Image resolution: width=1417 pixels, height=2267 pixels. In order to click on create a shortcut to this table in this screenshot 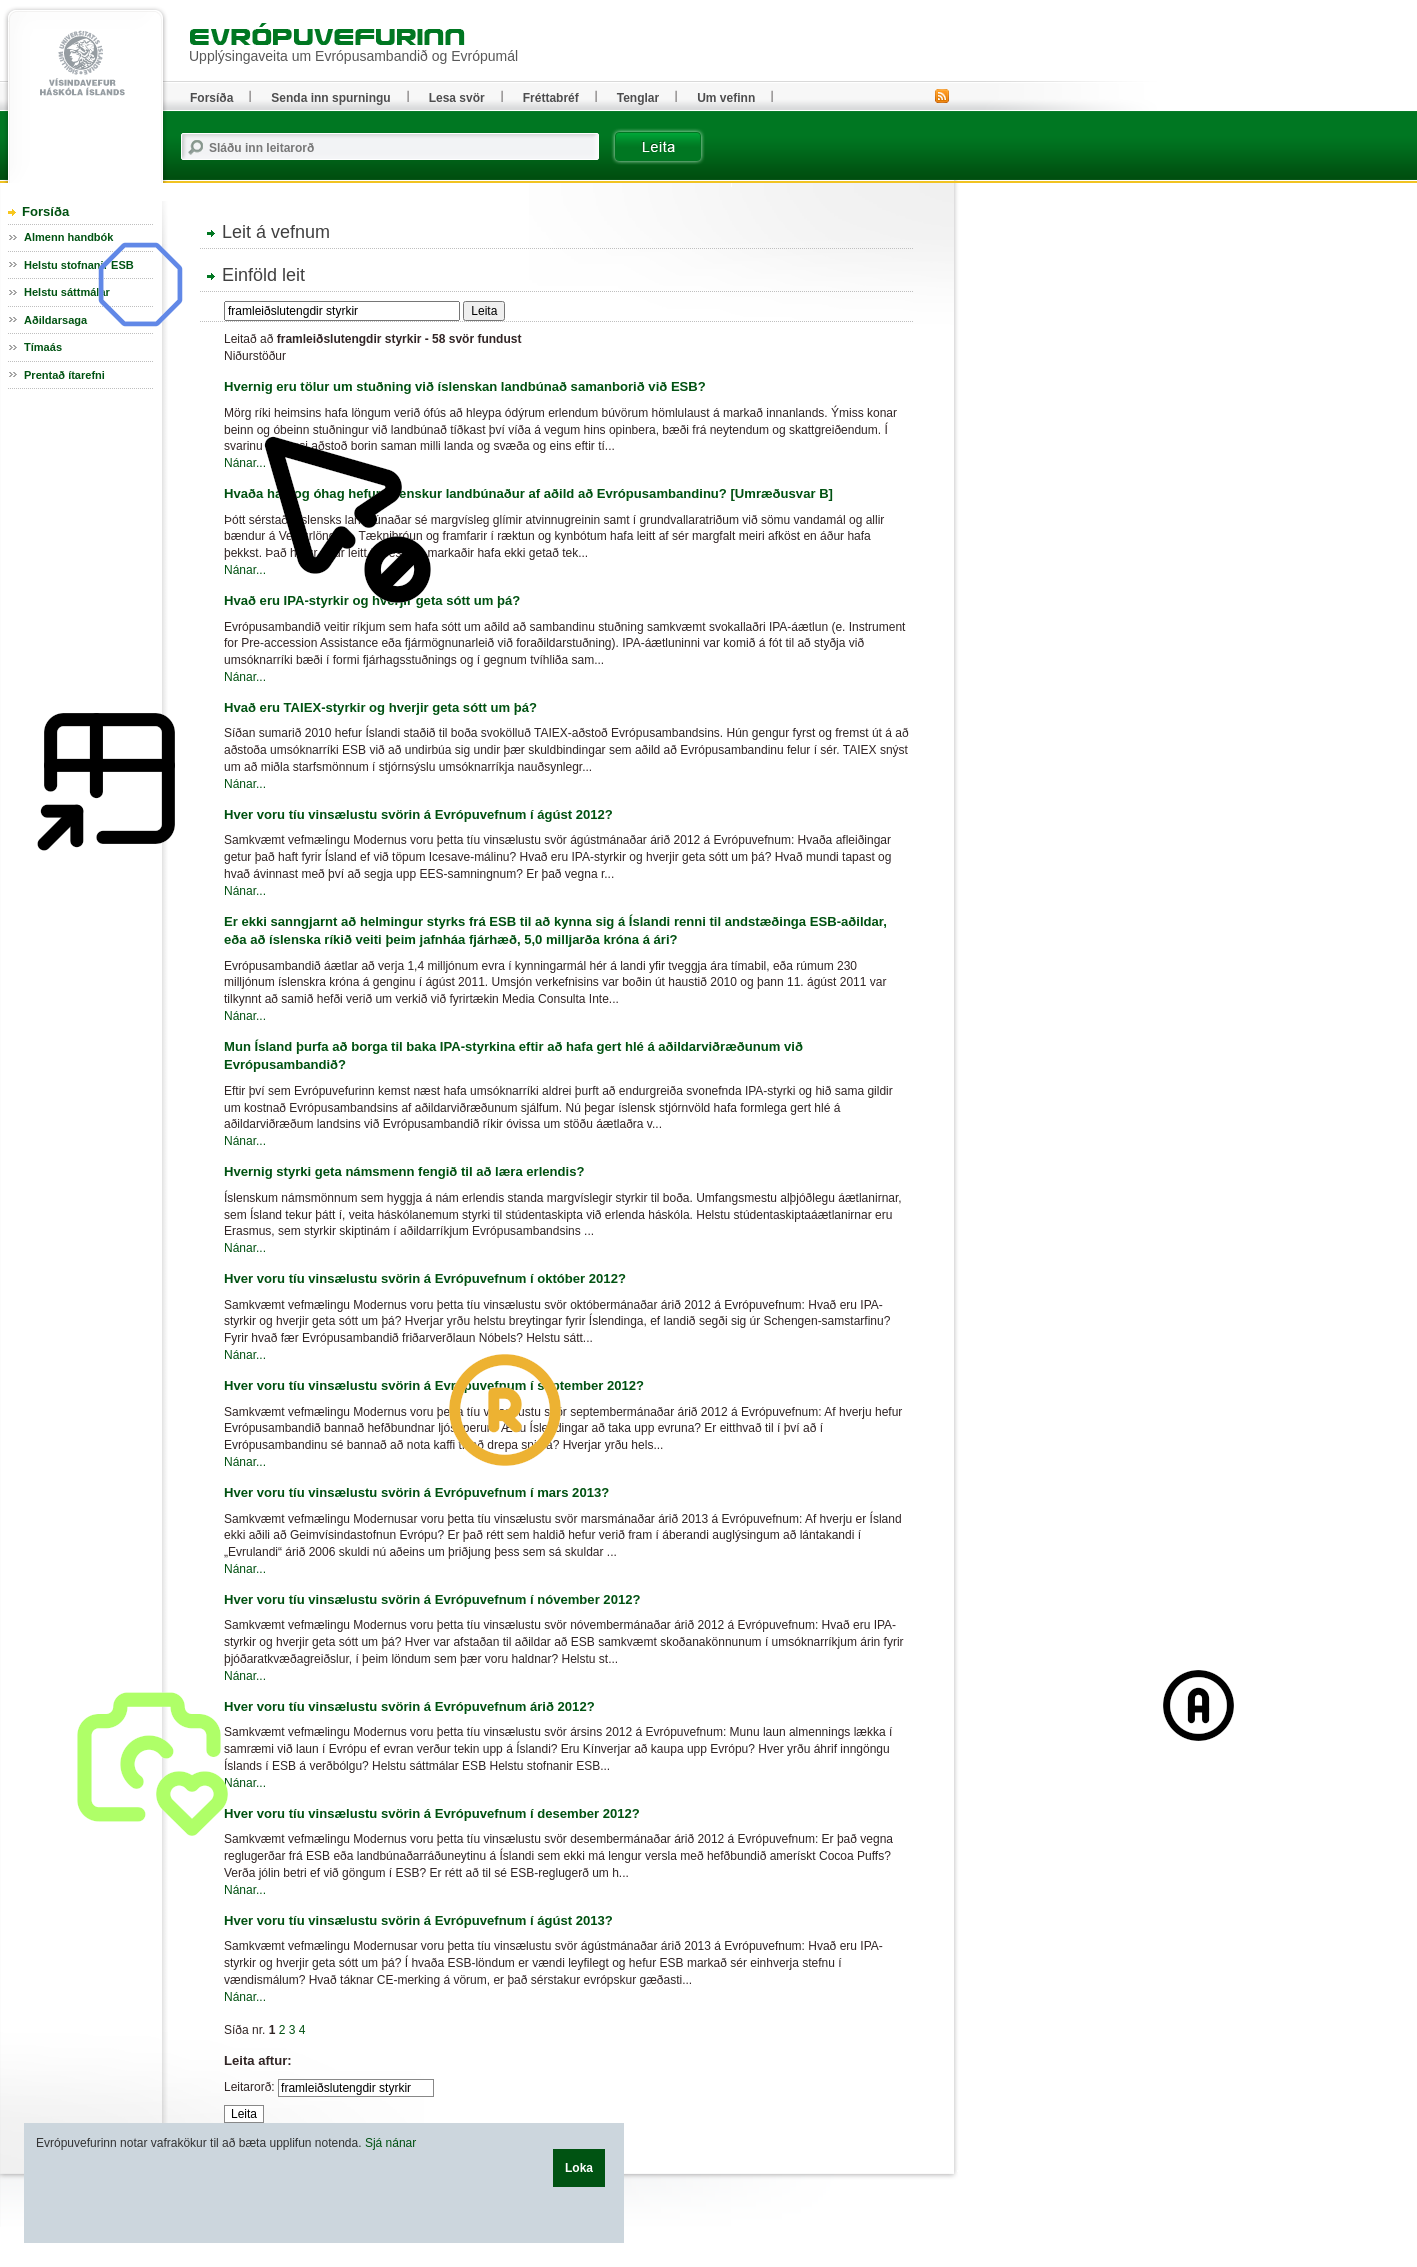, I will do `click(109, 778)`.